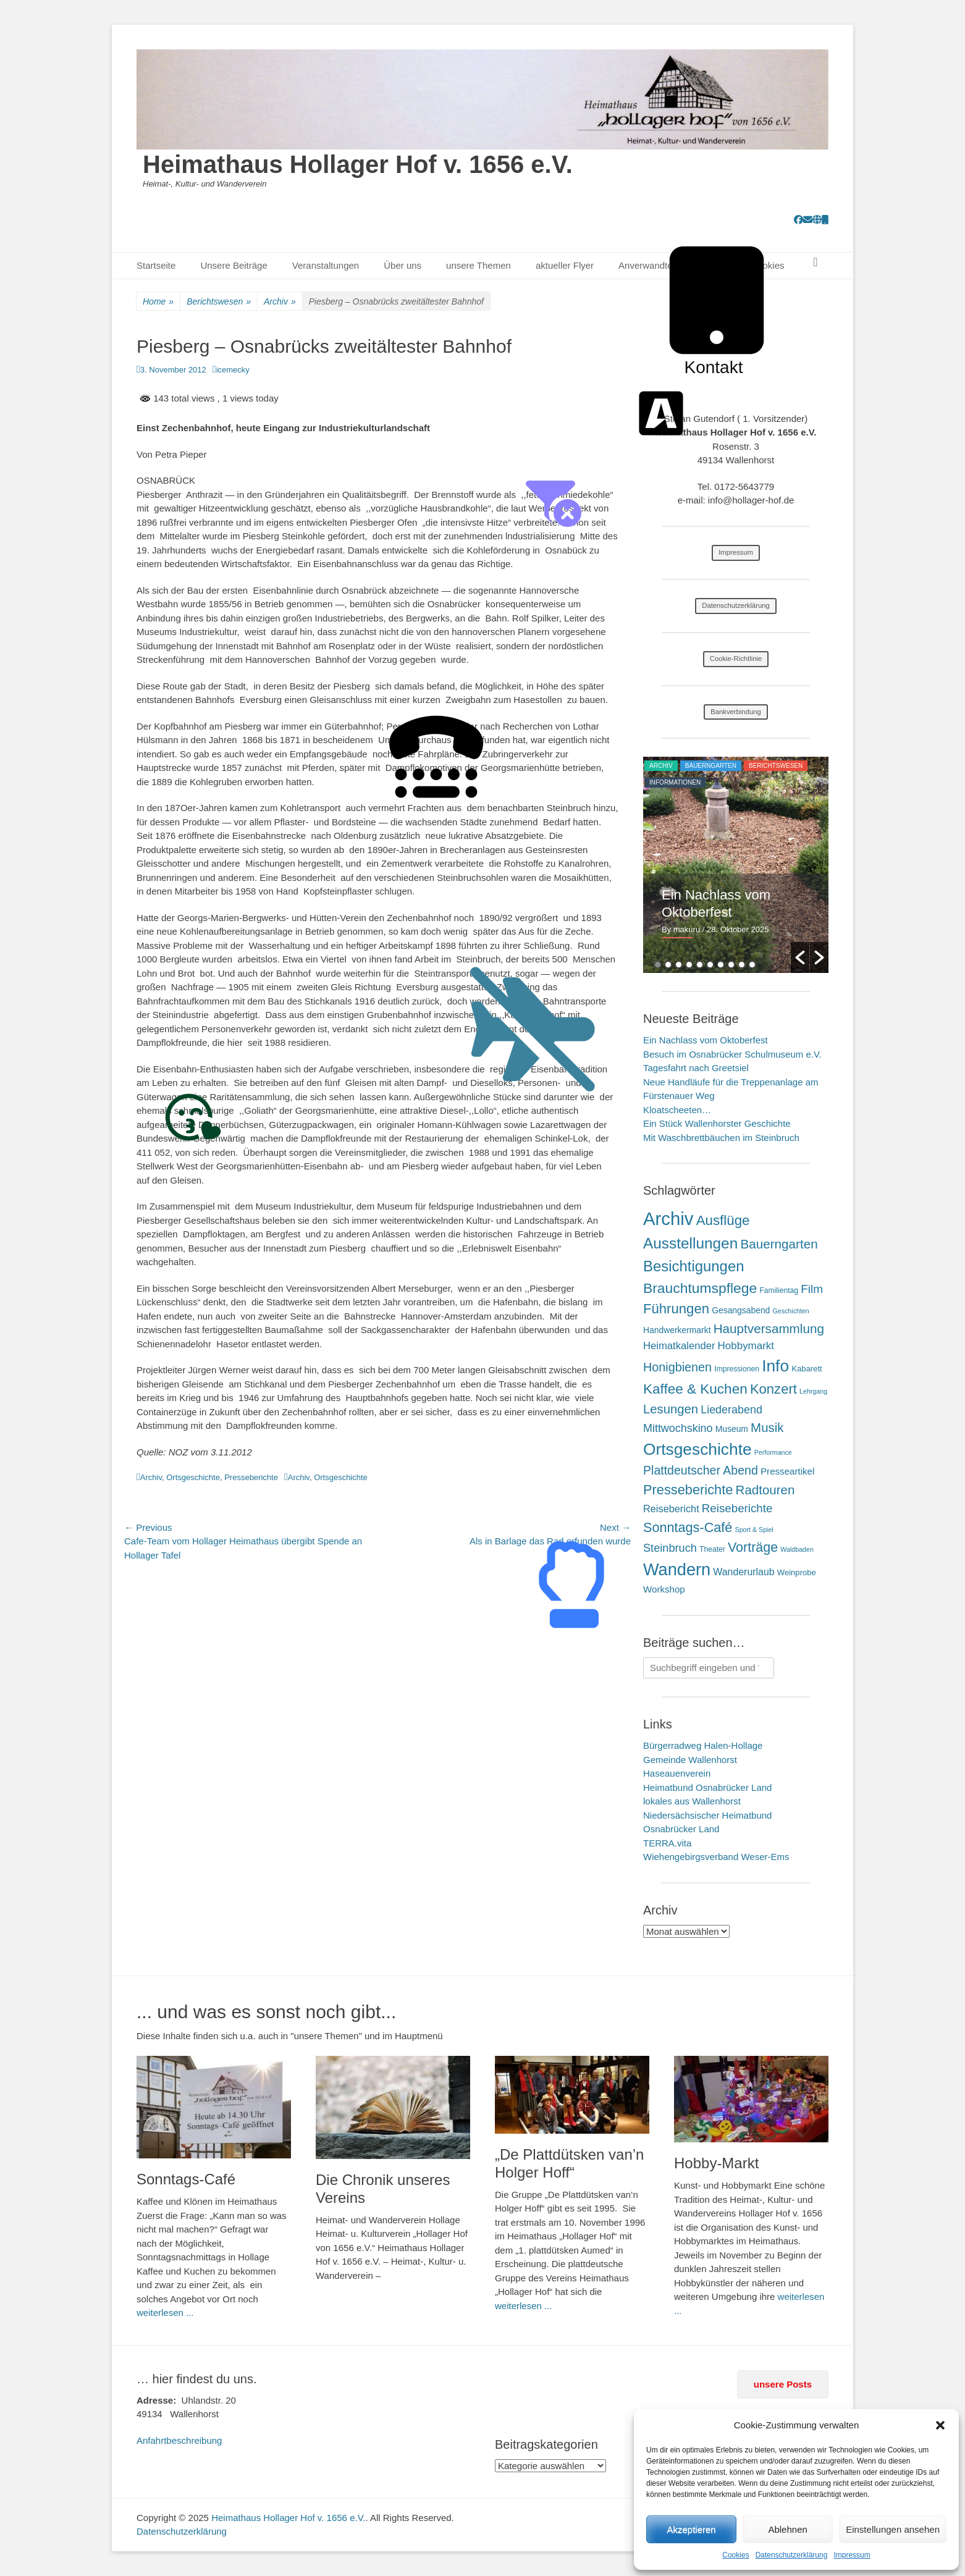 This screenshot has height=2576, width=965. What do you see at coordinates (192, 1117) in the screenshot?
I see `add a kiss or love reaction to a message` at bounding box center [192, 1117].